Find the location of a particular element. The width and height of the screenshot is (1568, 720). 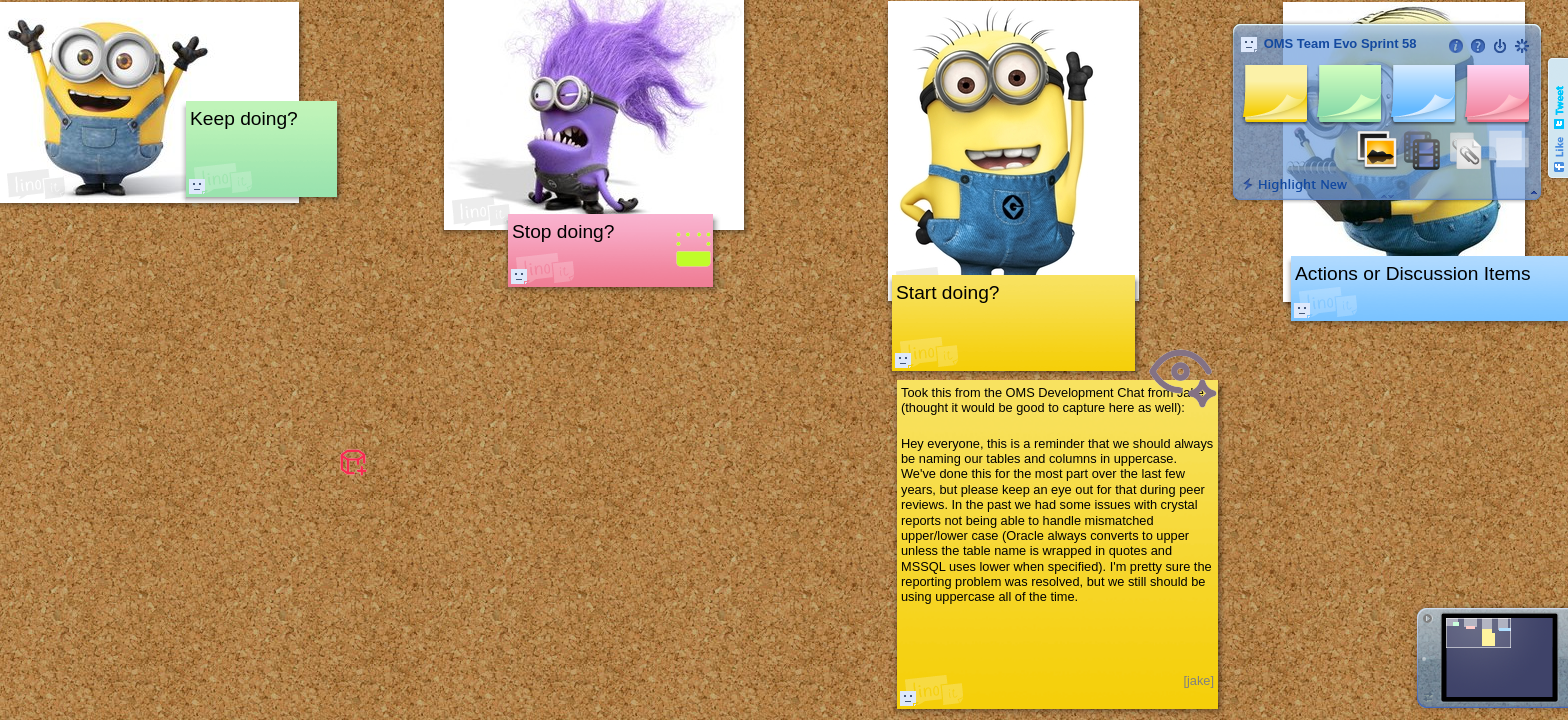

align content to bottom of container is located at coordinates (693, 249).